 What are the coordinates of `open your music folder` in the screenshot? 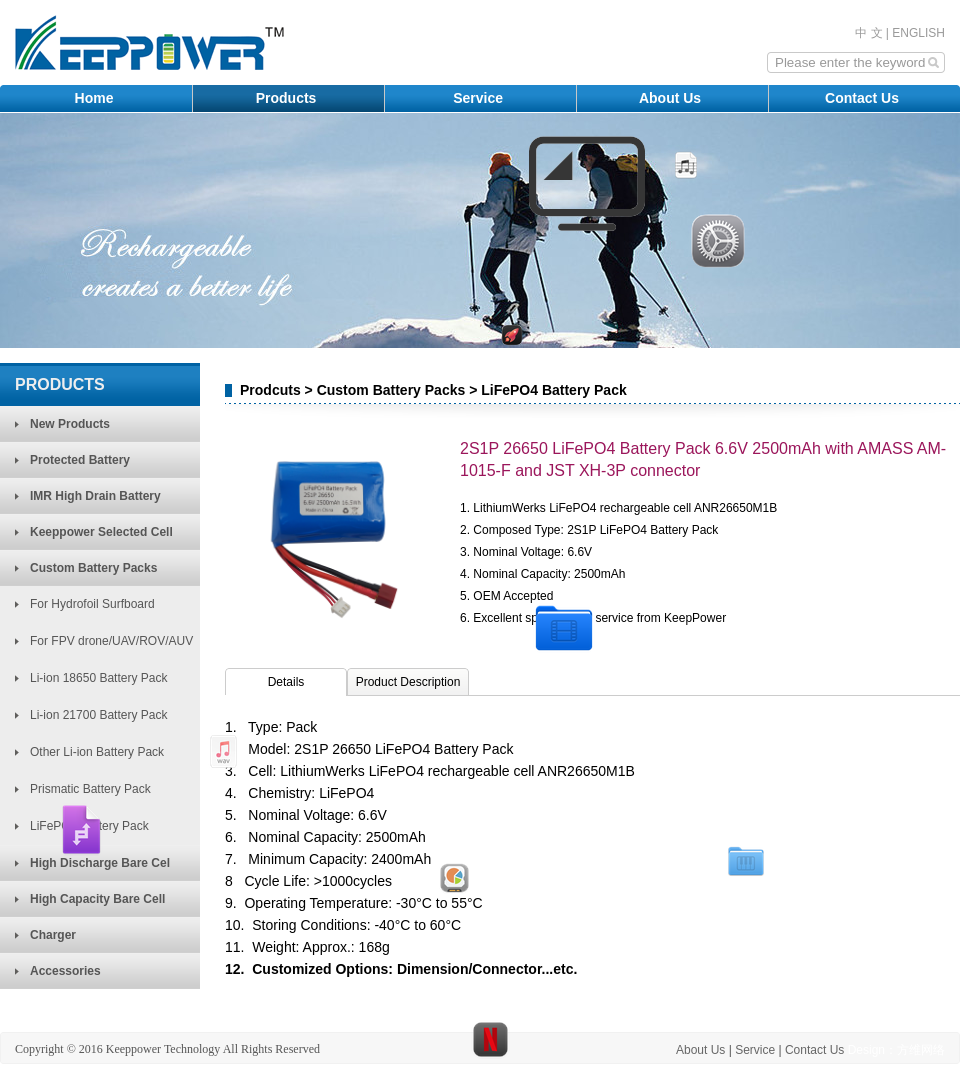 It's located at (746, 861).